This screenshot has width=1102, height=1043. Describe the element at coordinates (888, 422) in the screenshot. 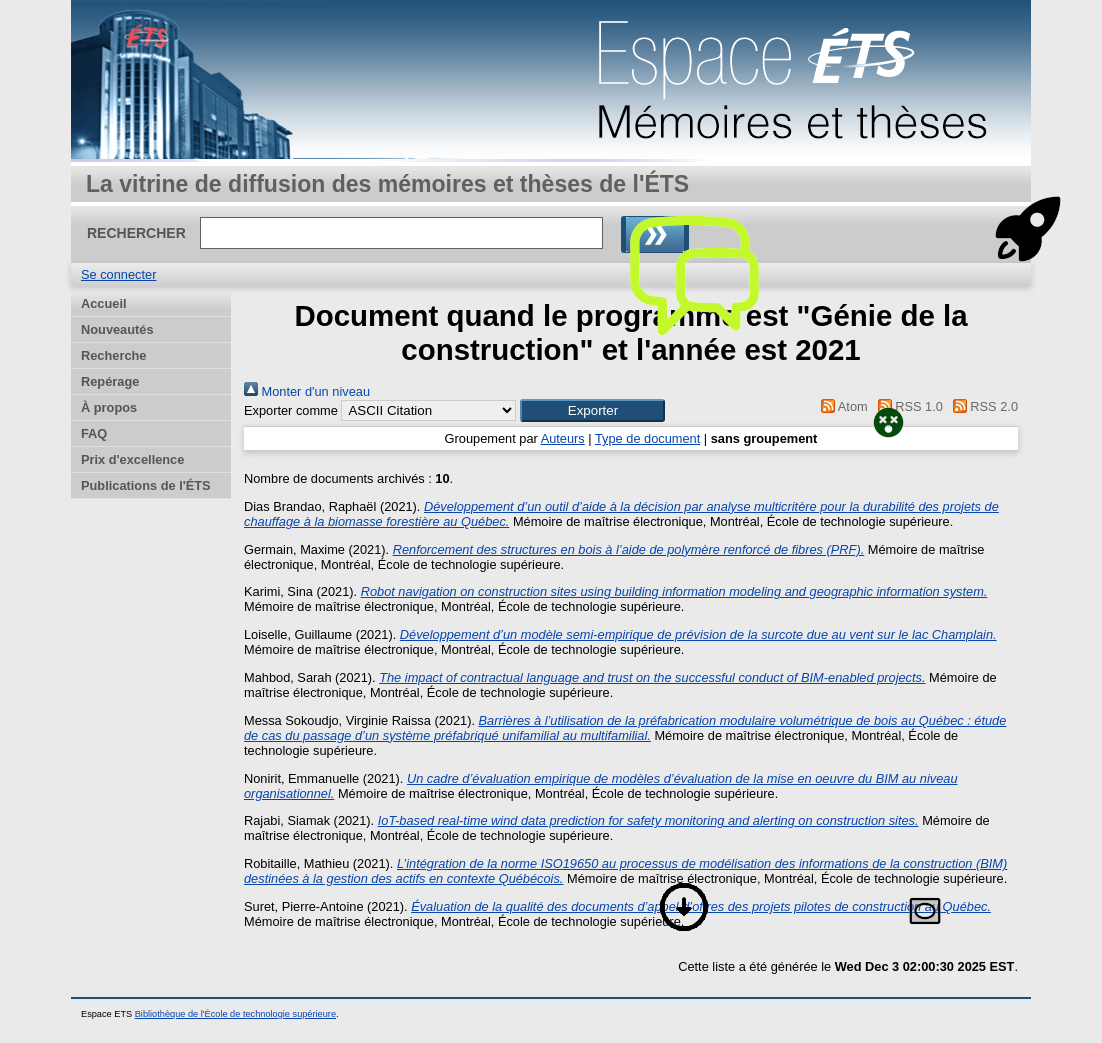

I see `indicates a confused or overwhelmed state` at that location.